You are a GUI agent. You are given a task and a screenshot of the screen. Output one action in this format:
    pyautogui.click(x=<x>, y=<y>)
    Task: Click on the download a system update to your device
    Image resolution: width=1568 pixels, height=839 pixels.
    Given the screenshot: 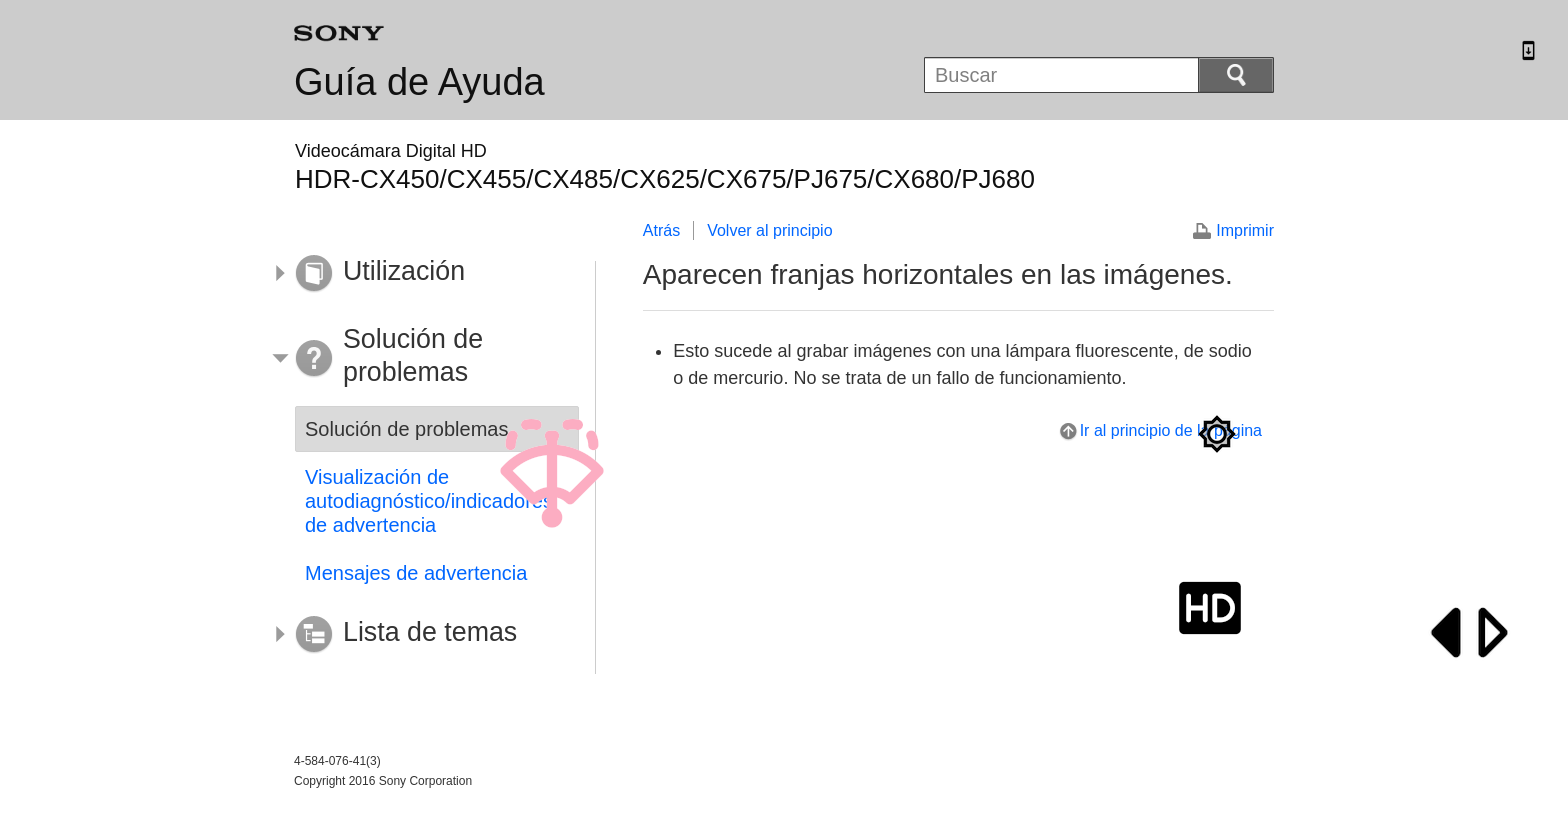 What is the action you would take?
    pyautogui.click(x=1528, y=50)
    